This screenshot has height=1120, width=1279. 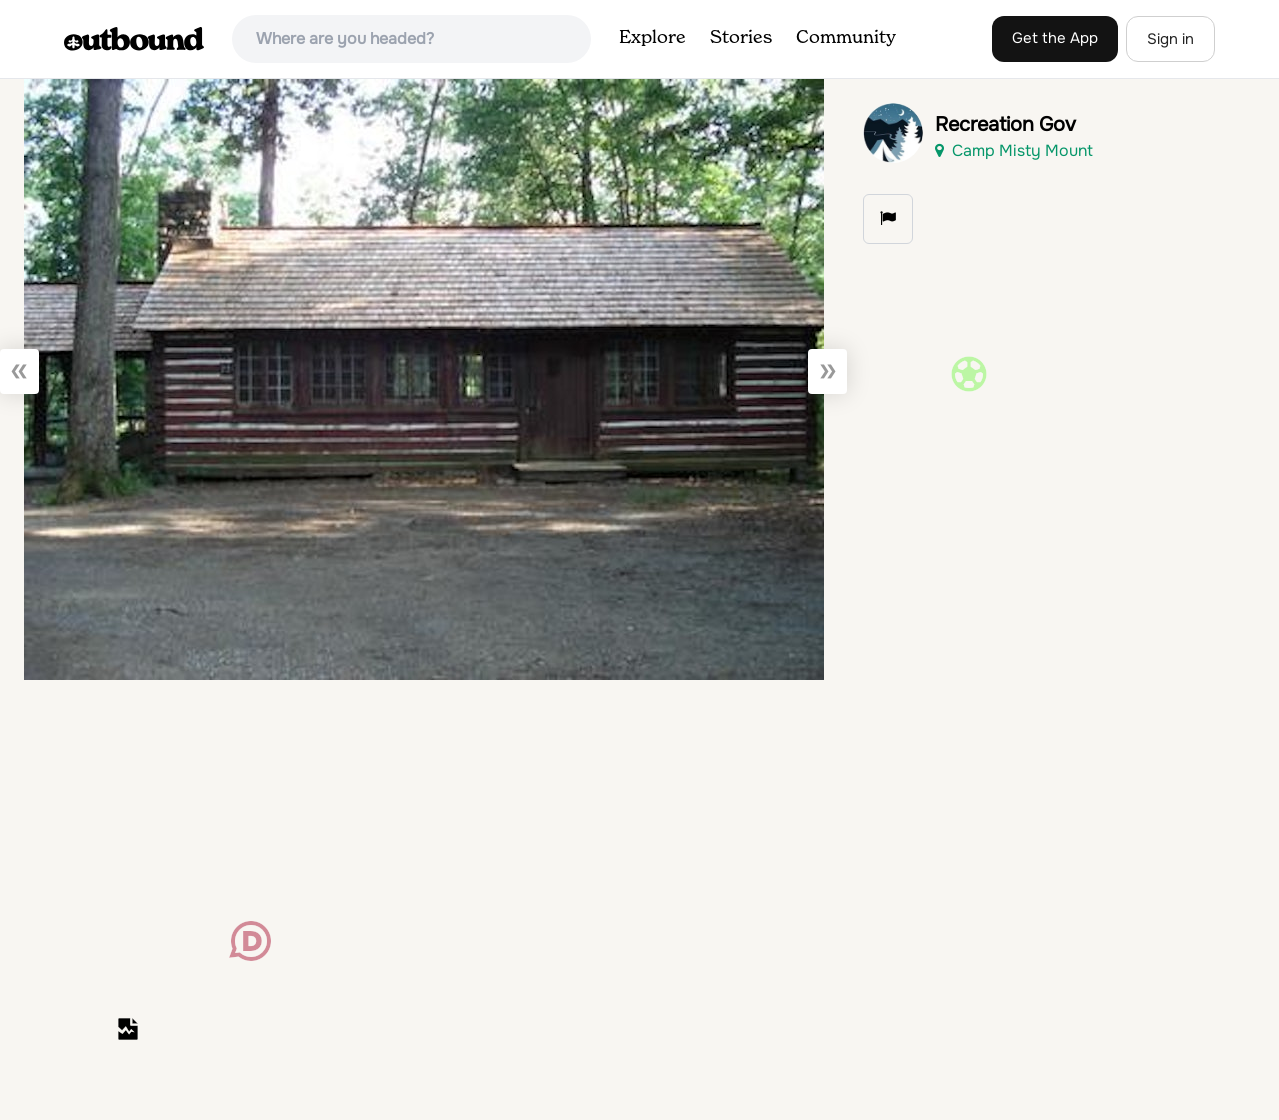 What do you see at coordinates (969, 374) in the screenshot?
I see `access football or soccer content` at bounding box center [969, 374].